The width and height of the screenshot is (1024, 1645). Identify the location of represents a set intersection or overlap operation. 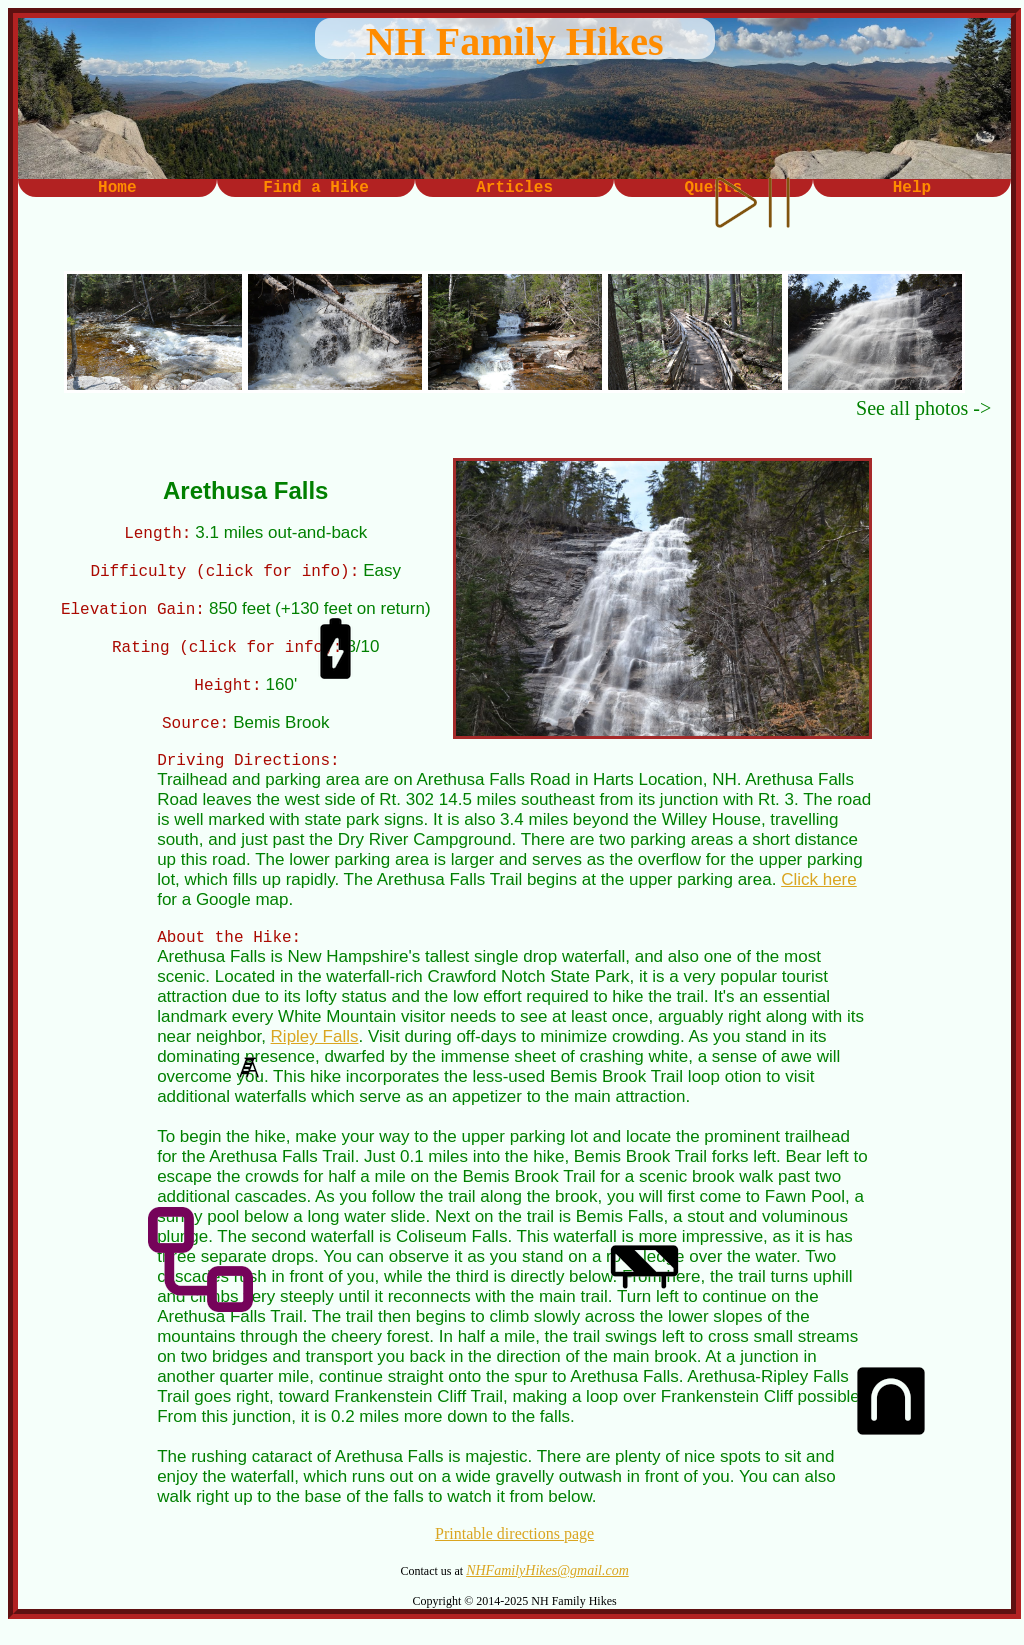
(891, 1401).